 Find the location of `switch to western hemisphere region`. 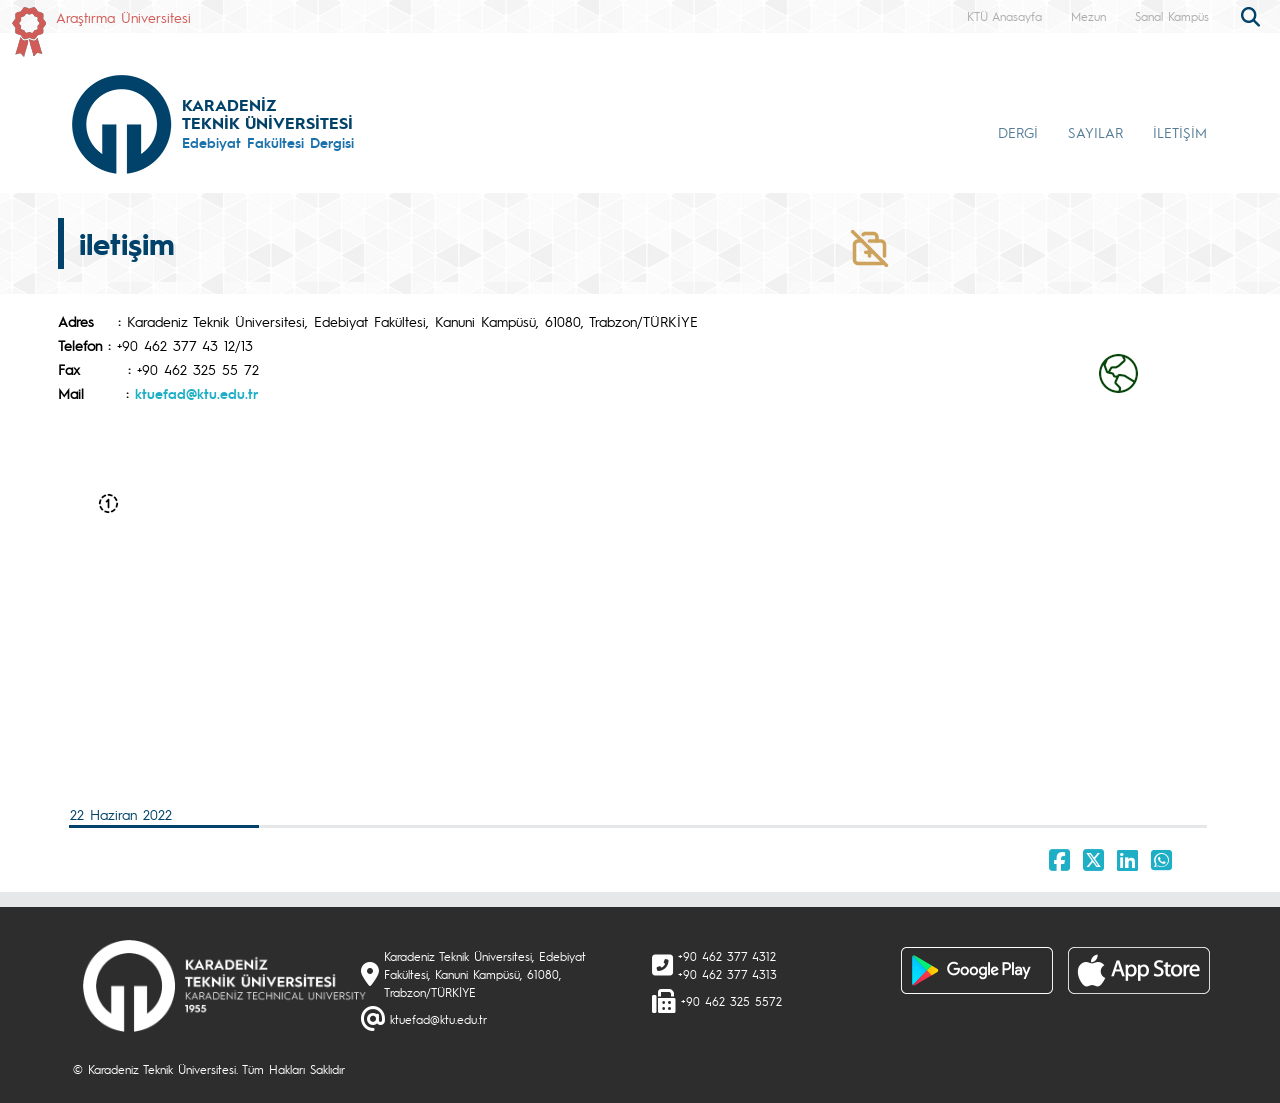

switch to western hemisphere region is located at coordinates (1118, 373).